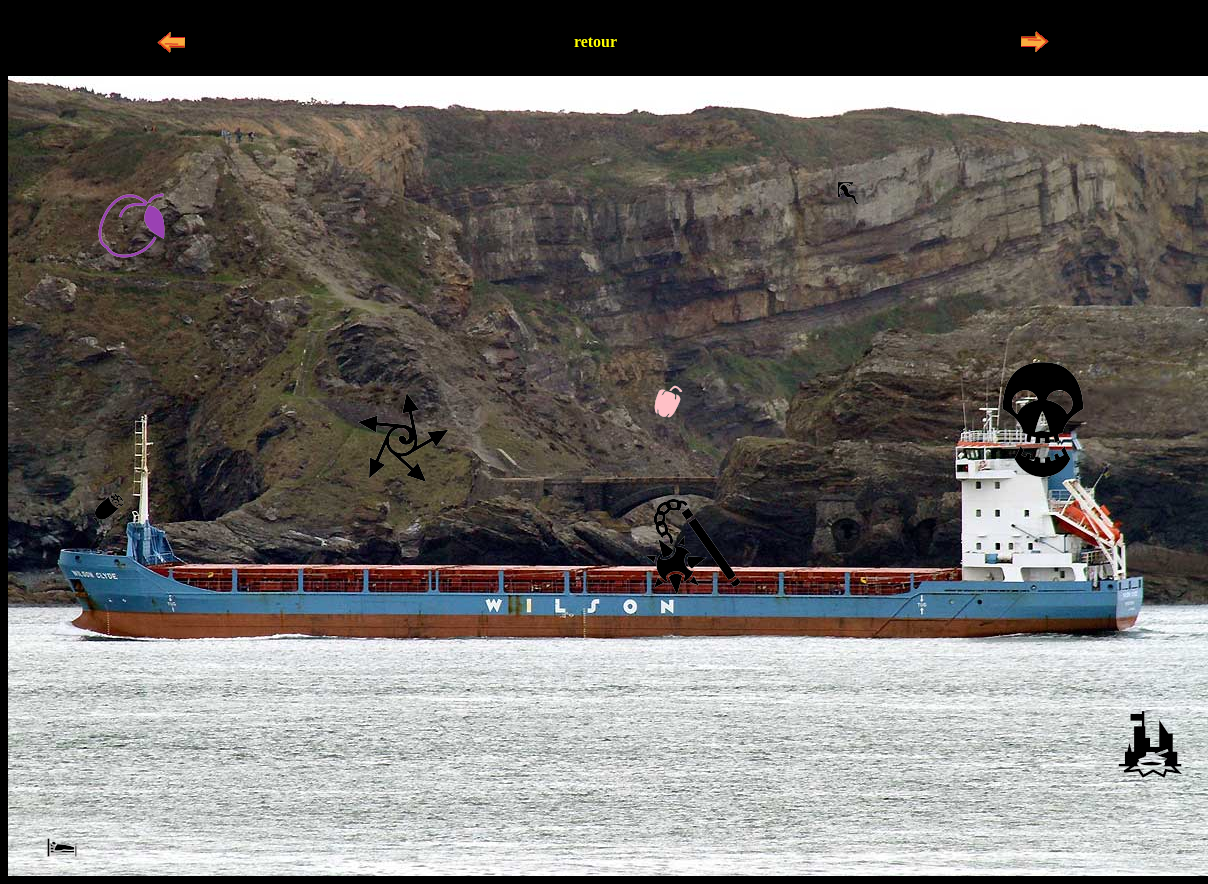 This screenshot has width=1208, height=884. Describe the element at coordinates (693, 547) in the screenshot. I see `select flail weapon in game inventory` at that location.